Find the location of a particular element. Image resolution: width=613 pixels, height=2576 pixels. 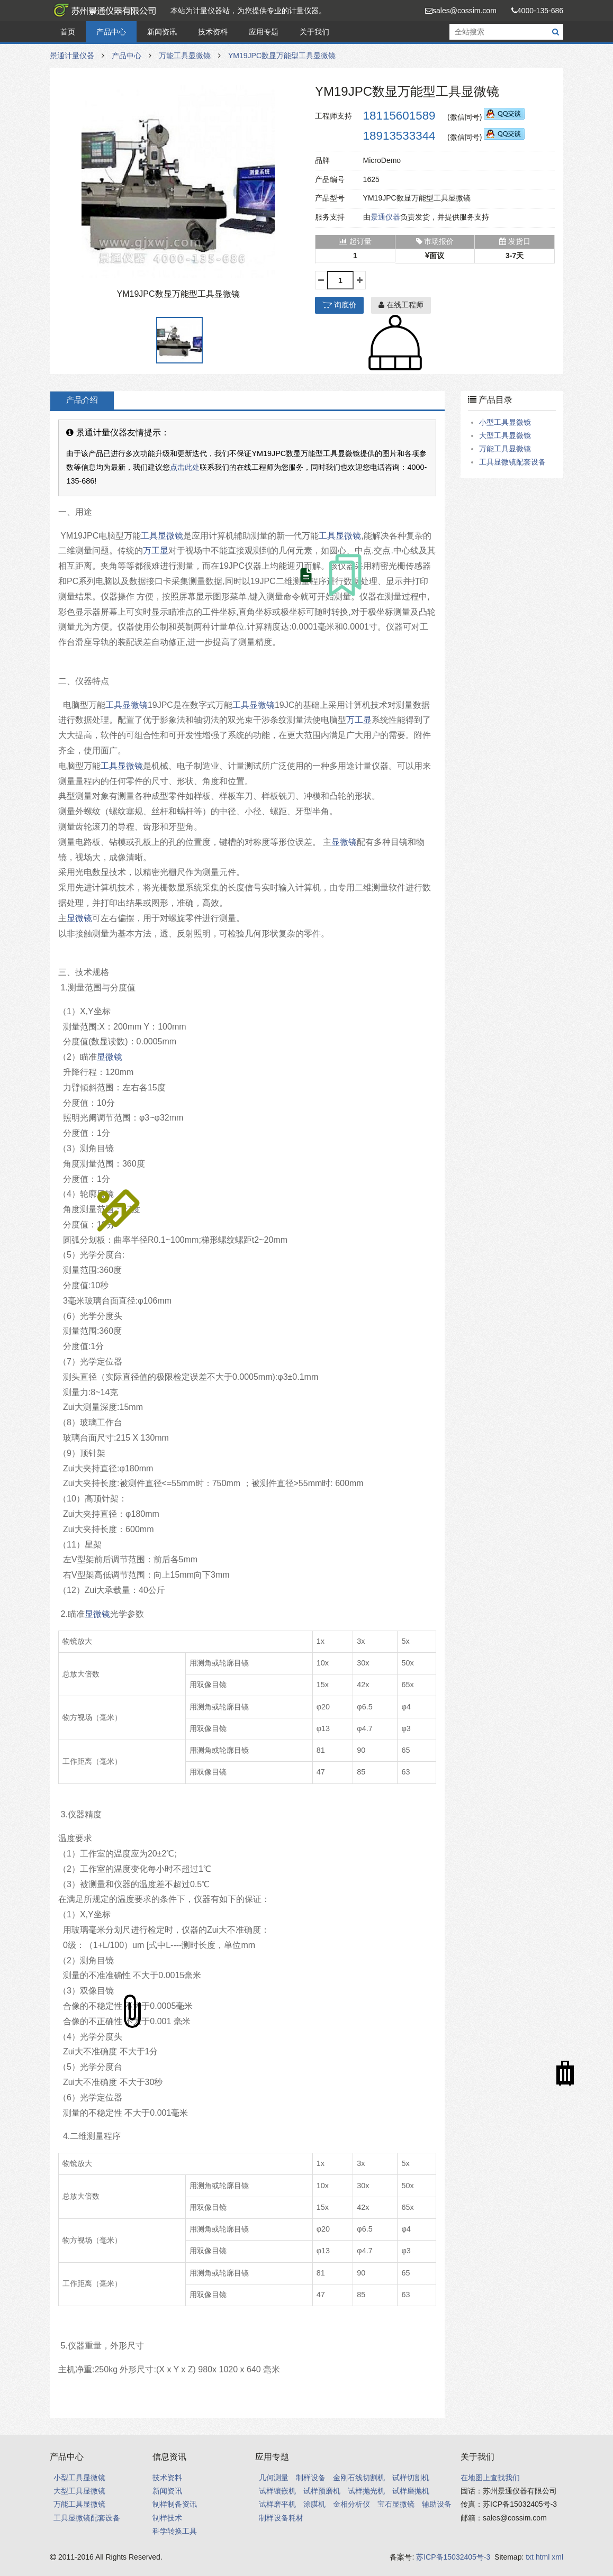

select winter or cold weather clothing category is located at coordinates (395, 345).